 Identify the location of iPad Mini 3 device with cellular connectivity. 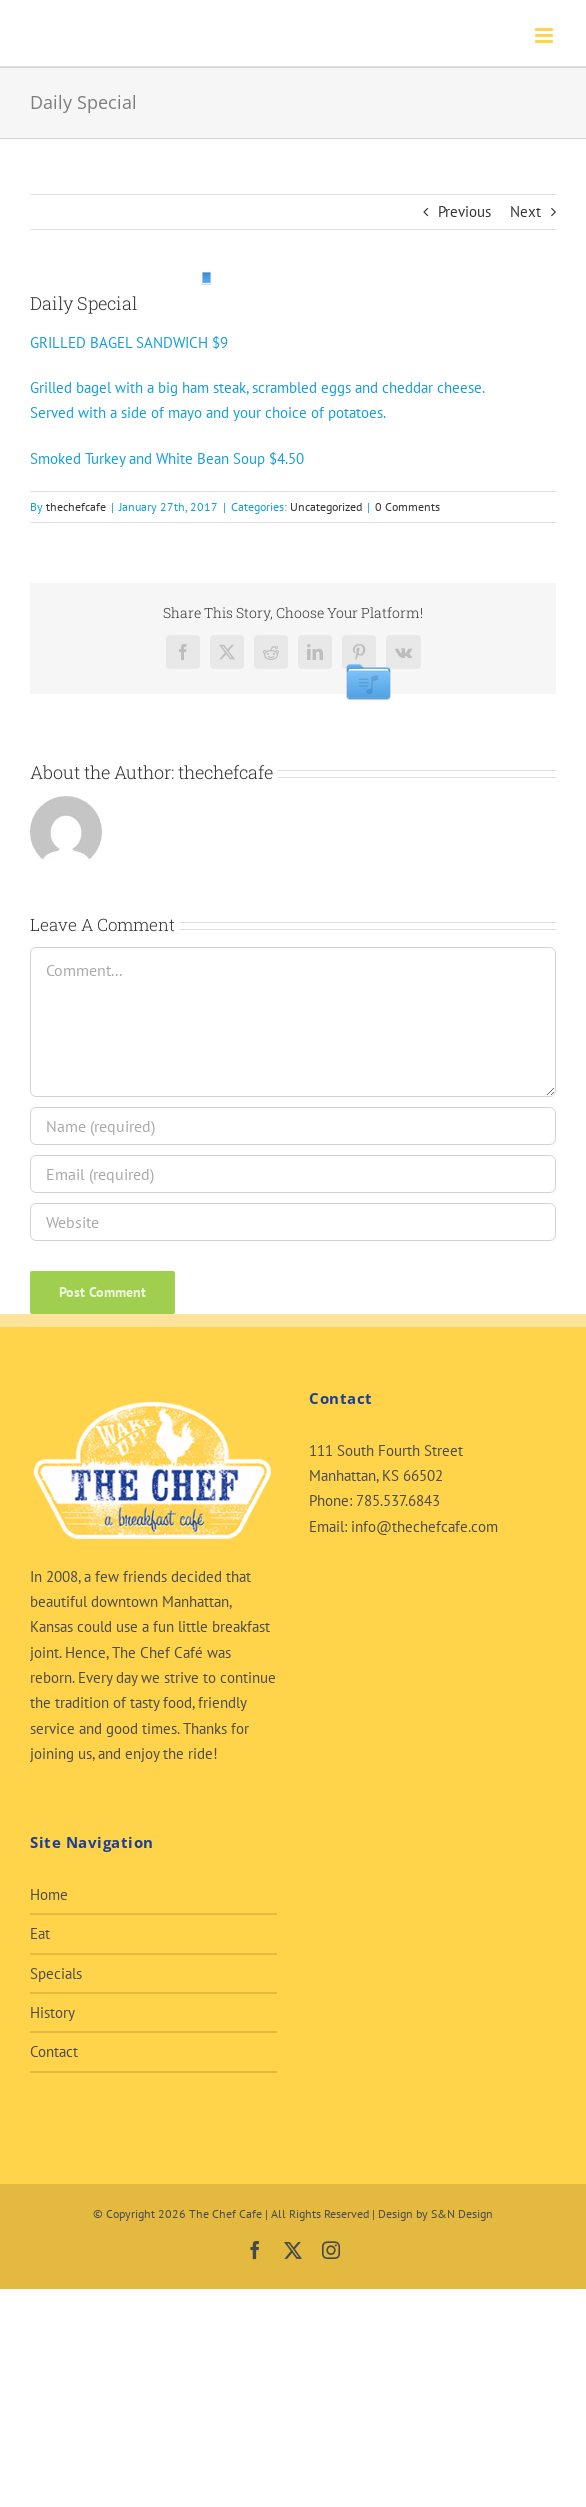
(206, 276).